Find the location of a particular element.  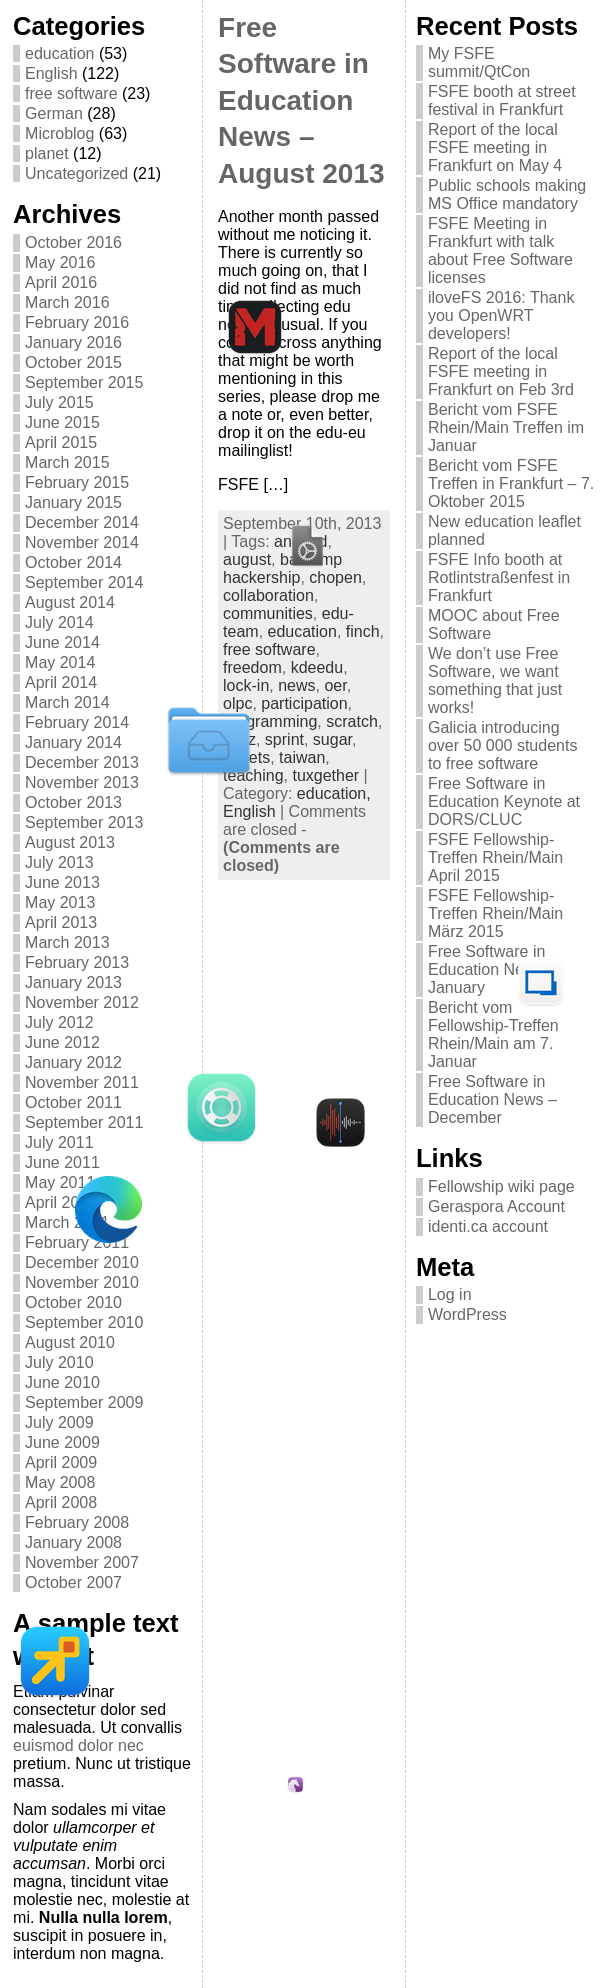

a desktop application or executable file is located at coordinates (307, 546).